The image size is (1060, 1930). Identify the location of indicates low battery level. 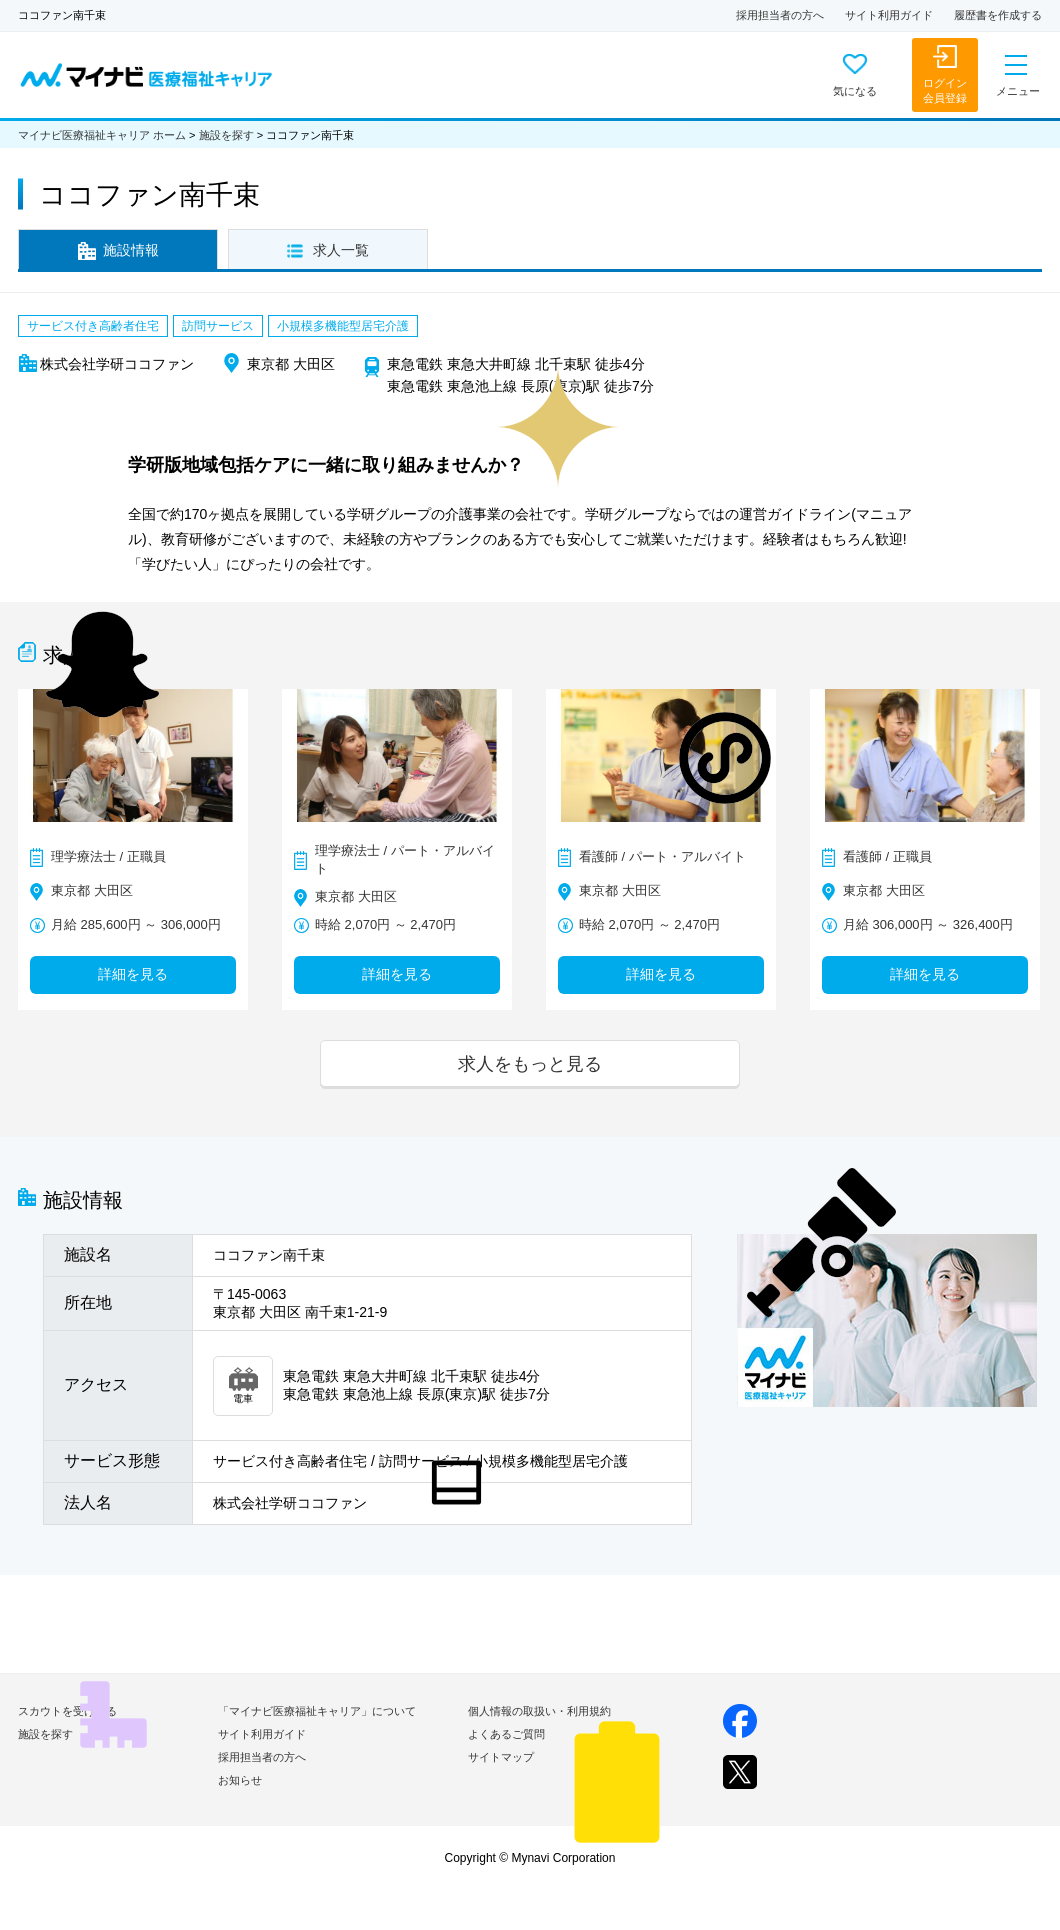
(617, 1782).